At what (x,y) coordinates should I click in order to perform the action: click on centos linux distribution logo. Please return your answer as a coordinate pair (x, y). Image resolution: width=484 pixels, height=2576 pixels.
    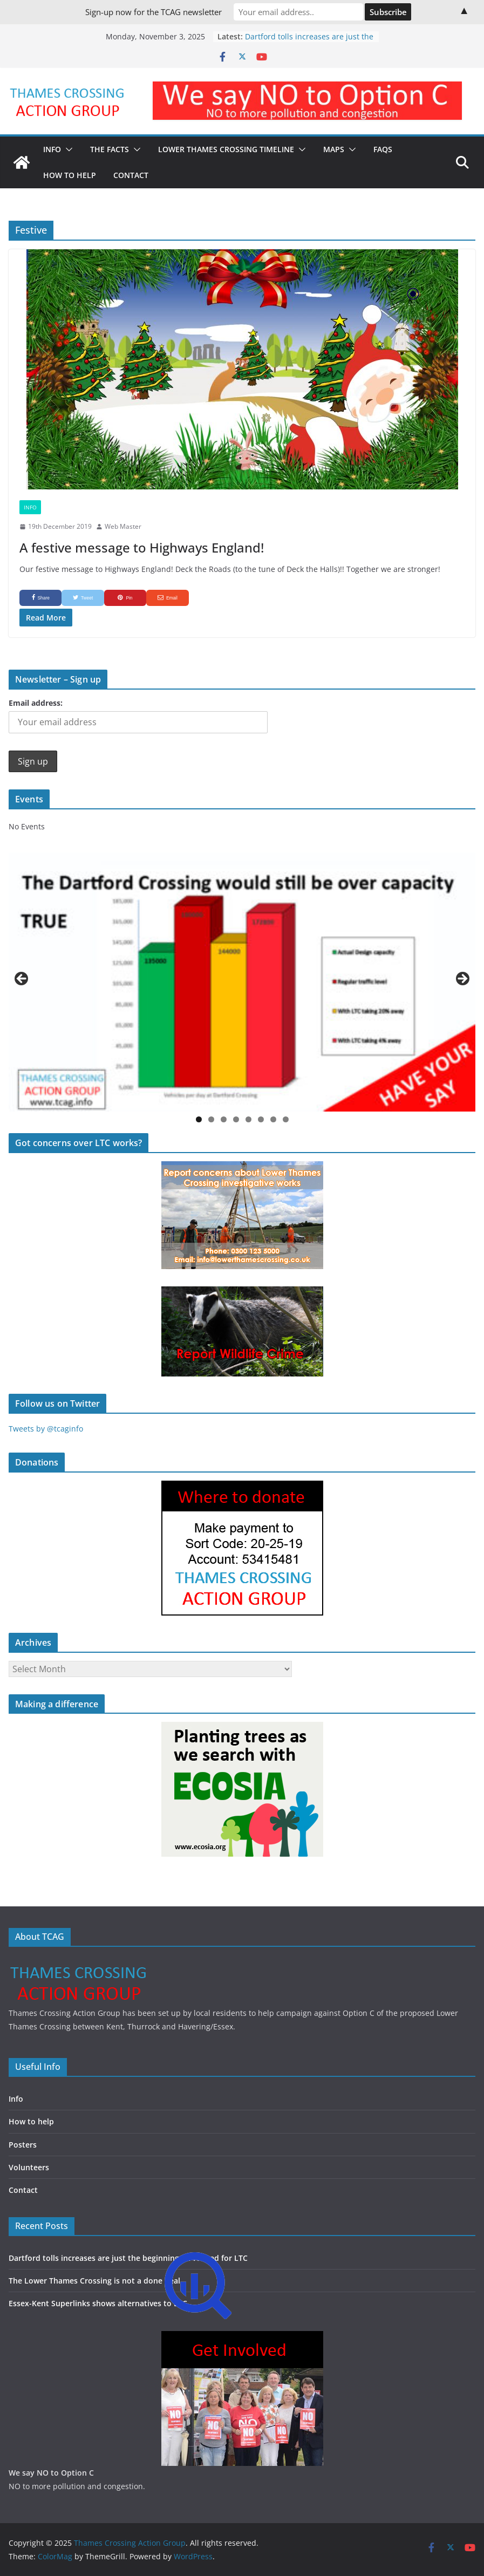
    Looking at the image, I should click on (266, 418).